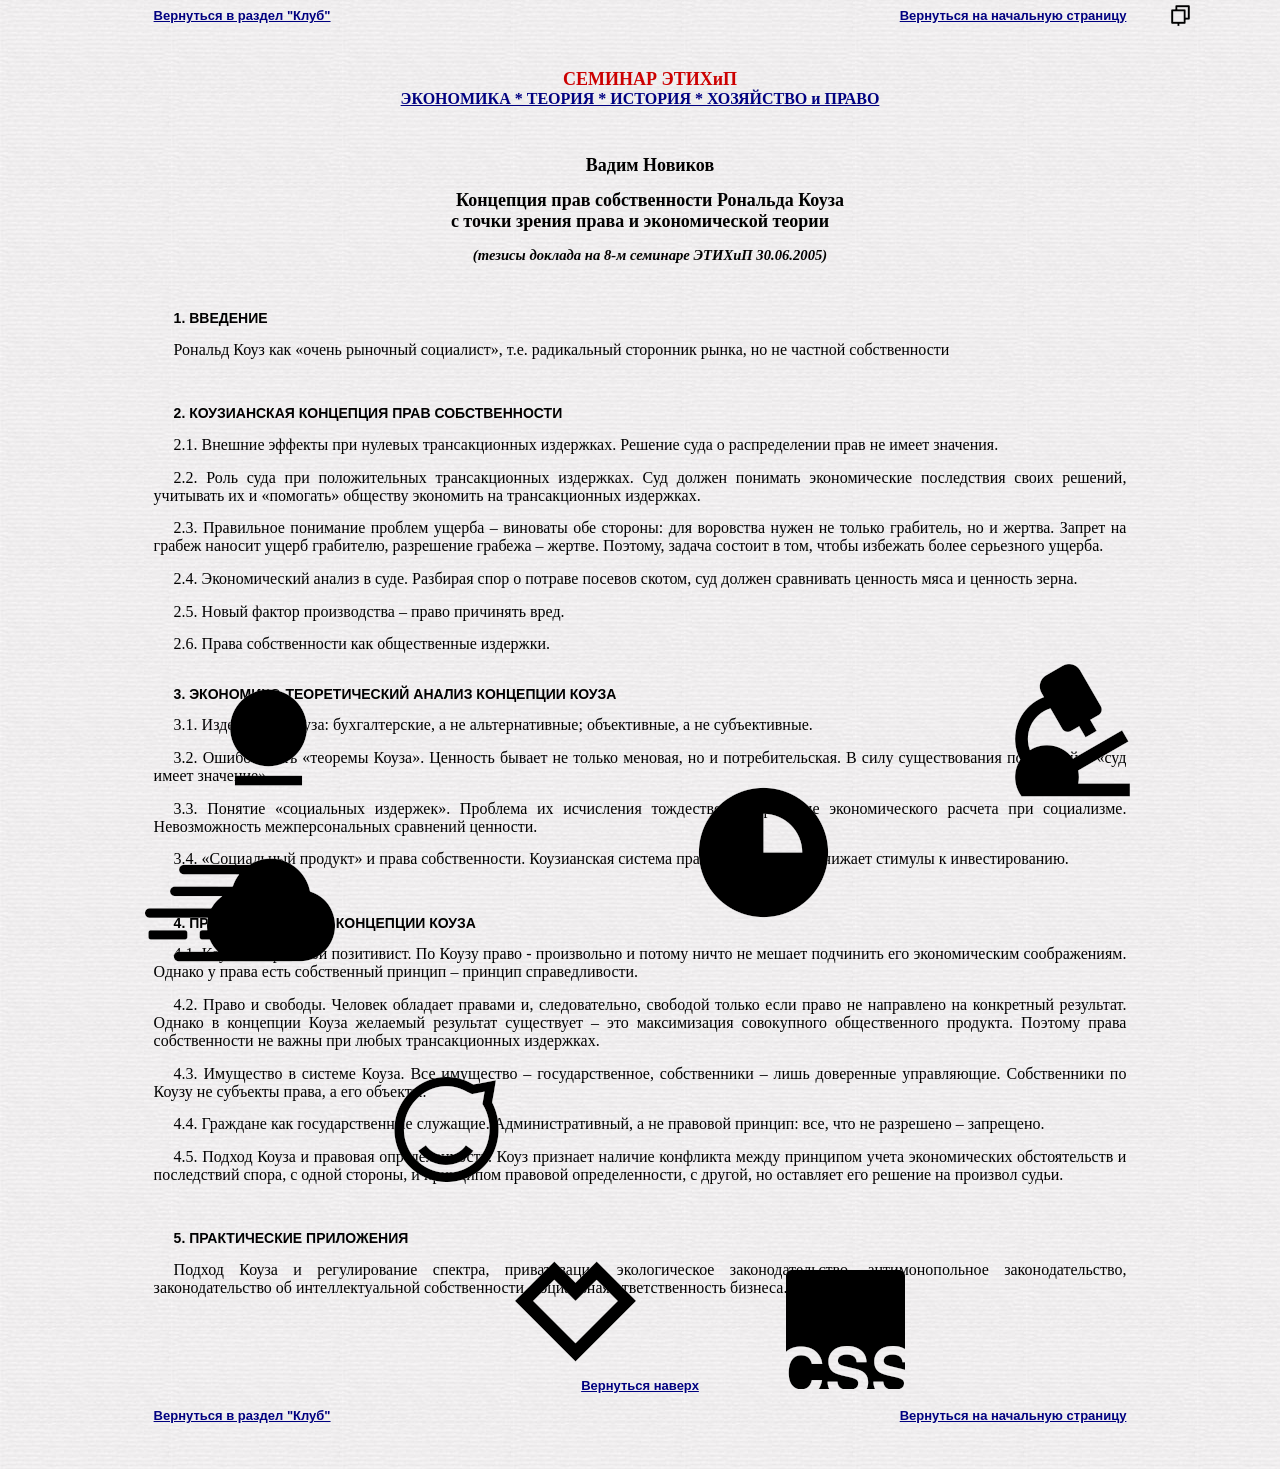  Describe the element at coordinates (575, 1311) in the screenshot. I see `open the Spreadshirt app or website` at that location.